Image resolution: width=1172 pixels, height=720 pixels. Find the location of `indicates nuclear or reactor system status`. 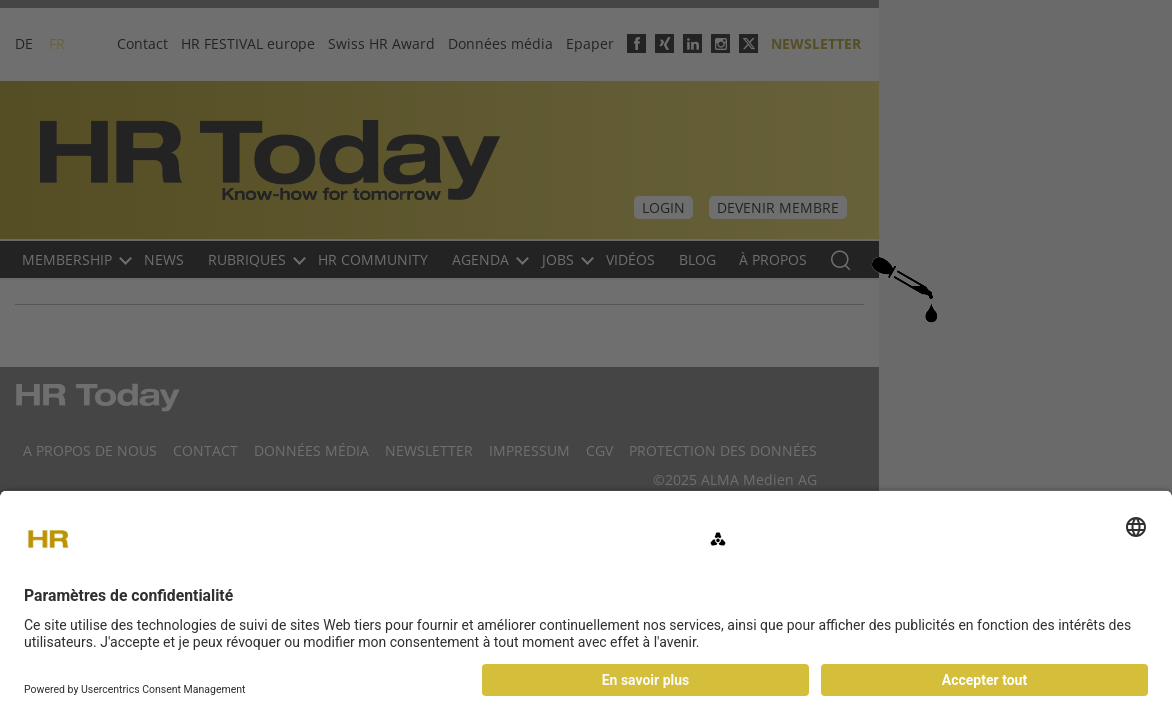

indicates nuclear or reactor system status is located at coordinates (718, 539).